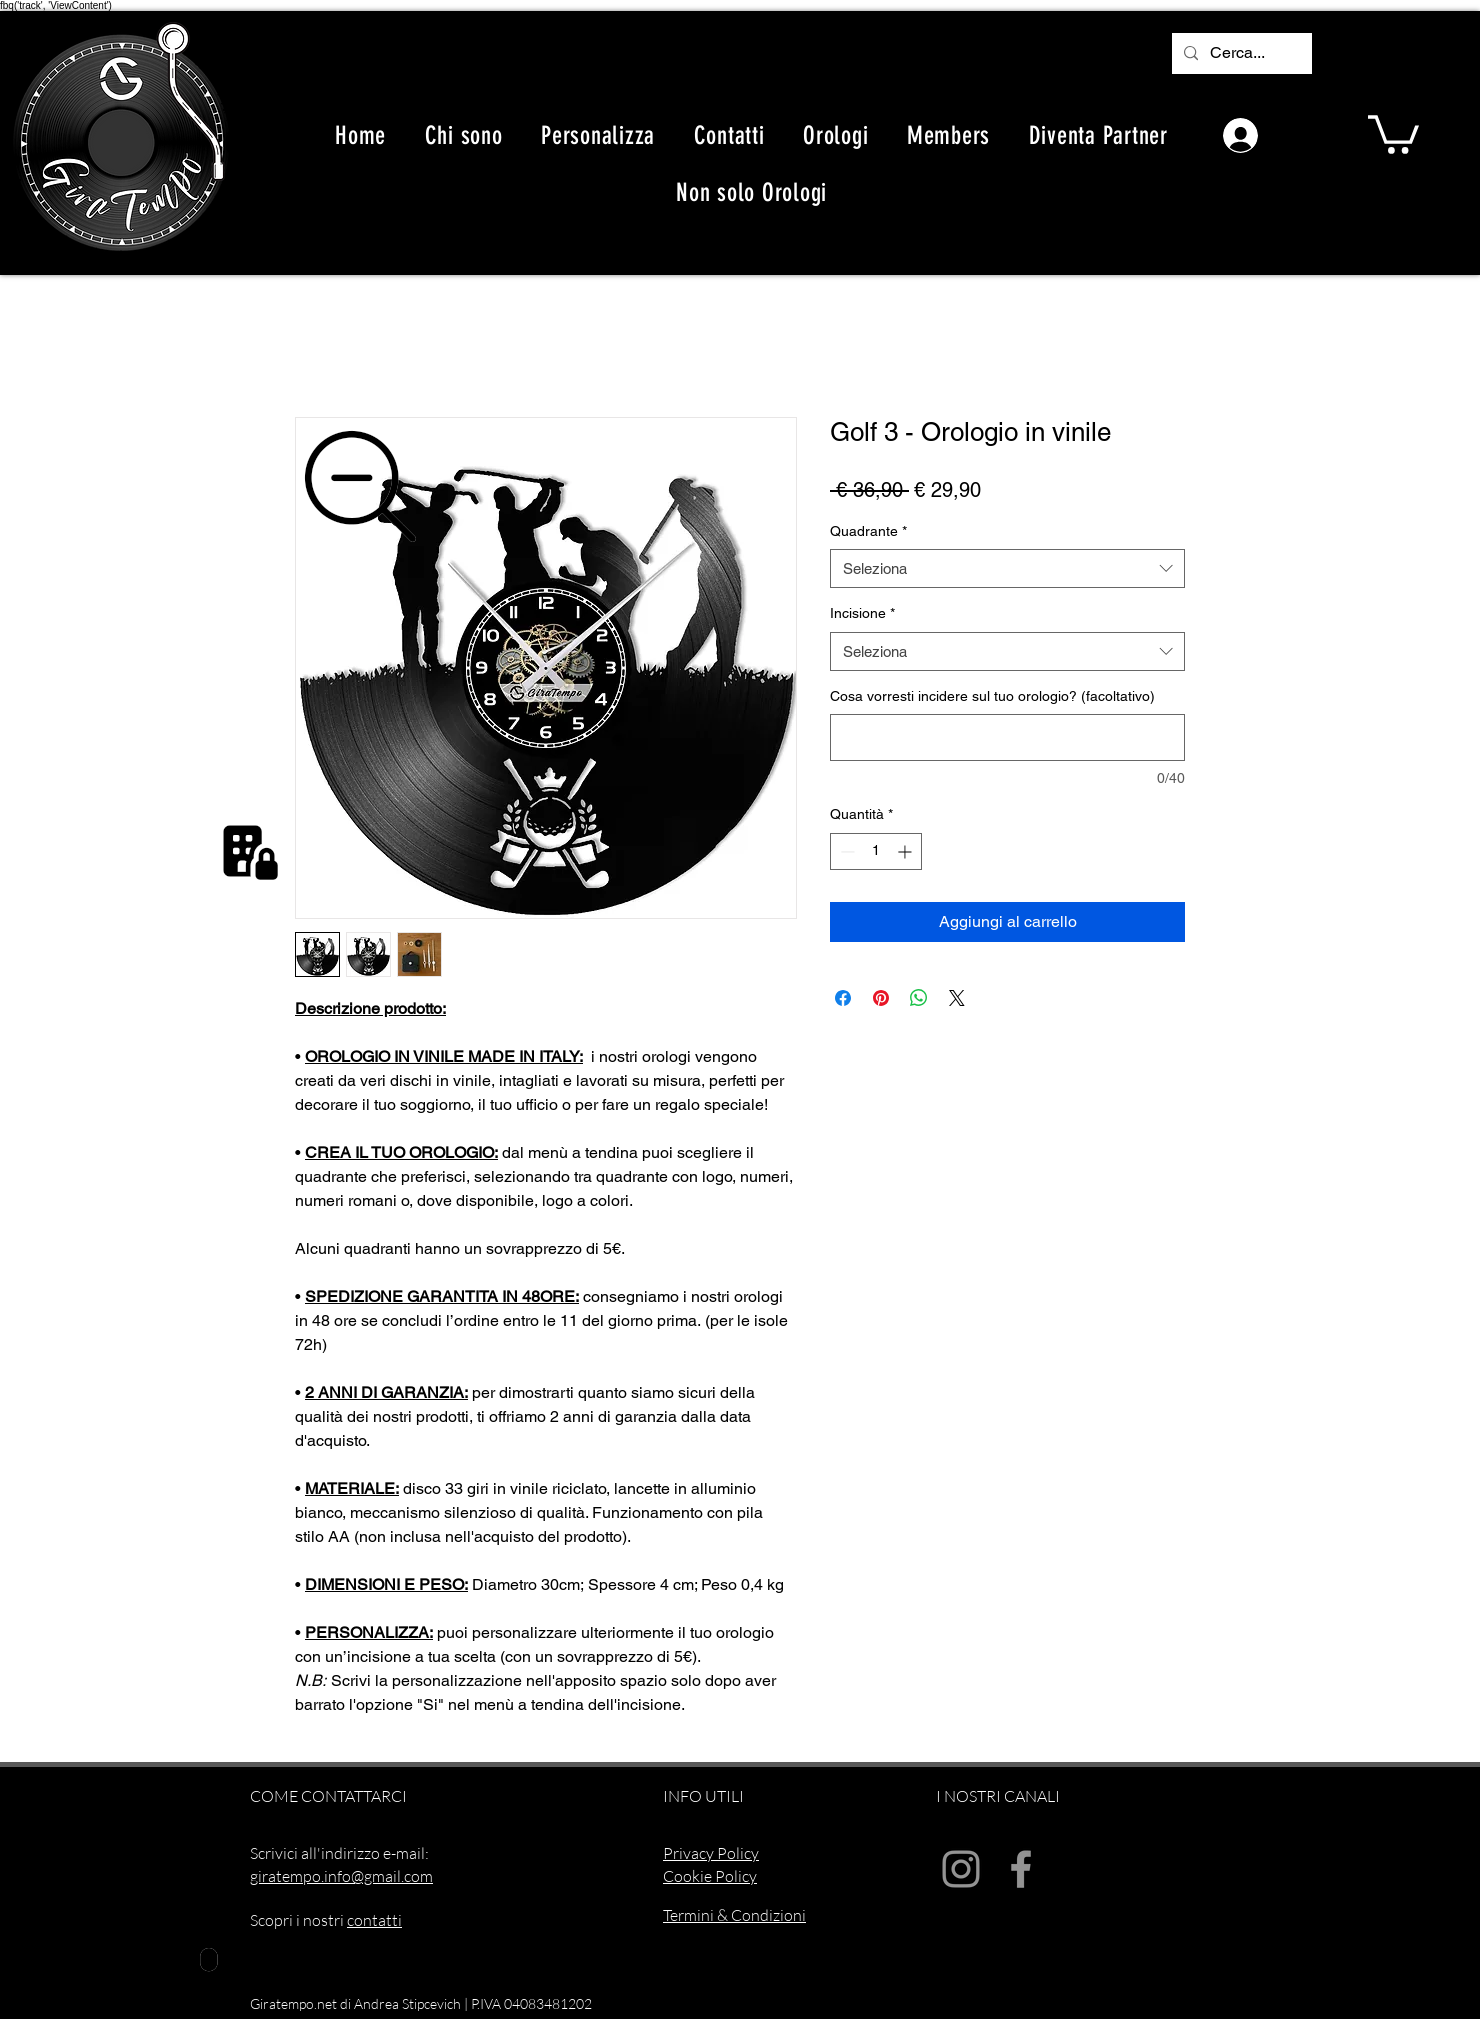  I want to click on secure building access control, so click(249, 851).